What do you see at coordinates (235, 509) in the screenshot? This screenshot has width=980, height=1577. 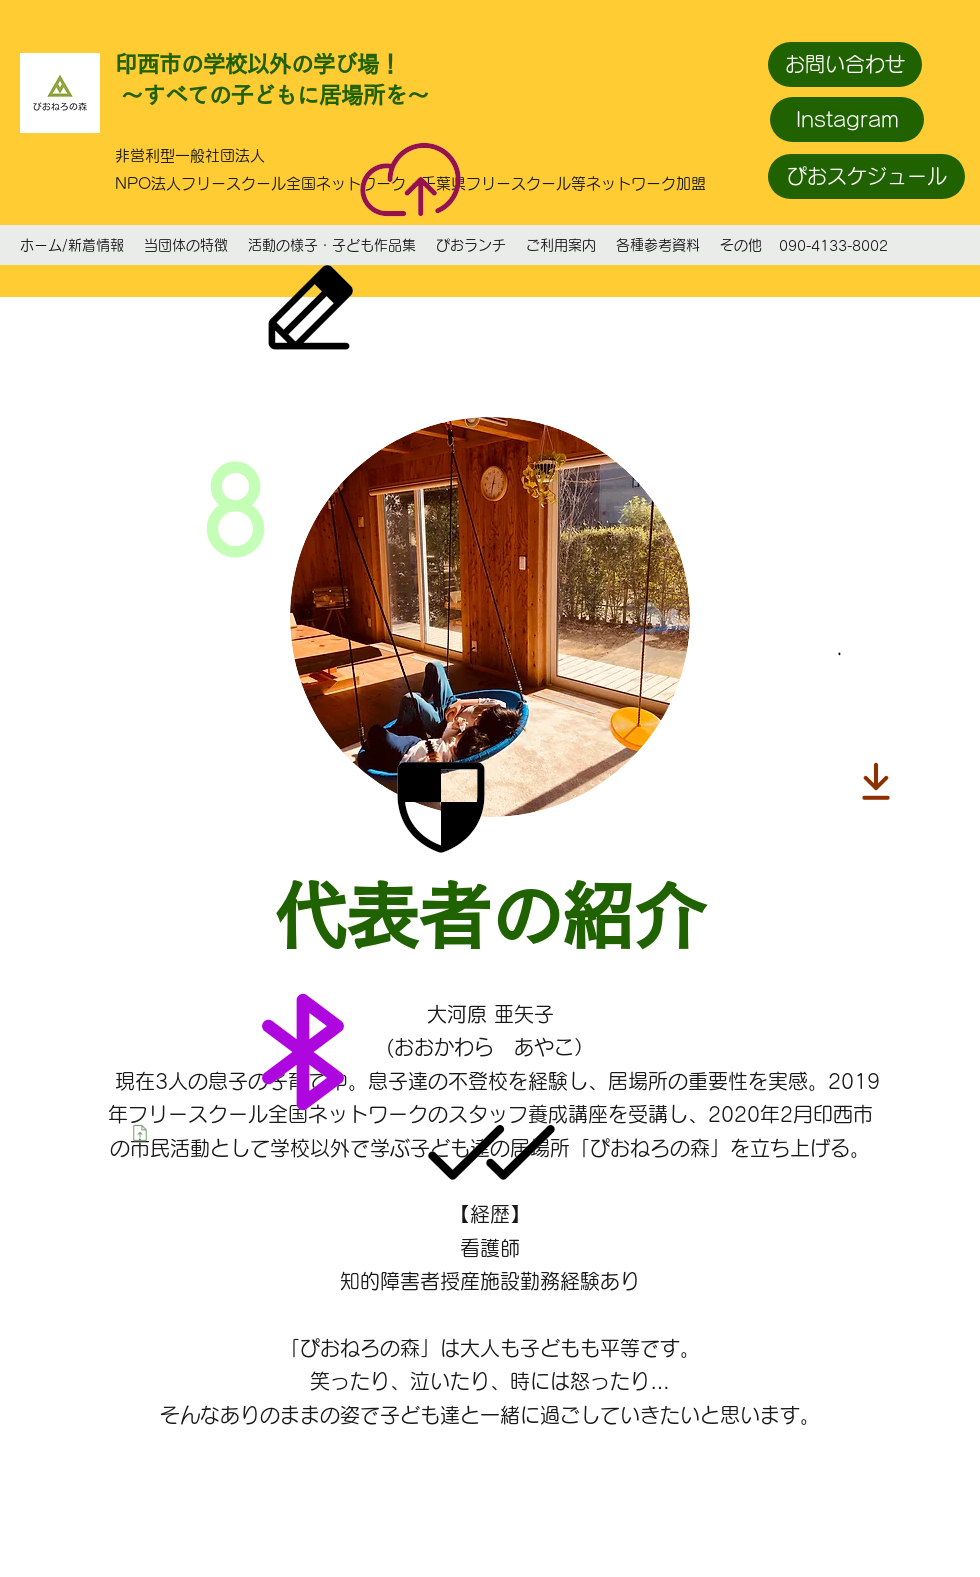 I see `indicates the number eight in a list or sequence` at bounding box center [235, 509].